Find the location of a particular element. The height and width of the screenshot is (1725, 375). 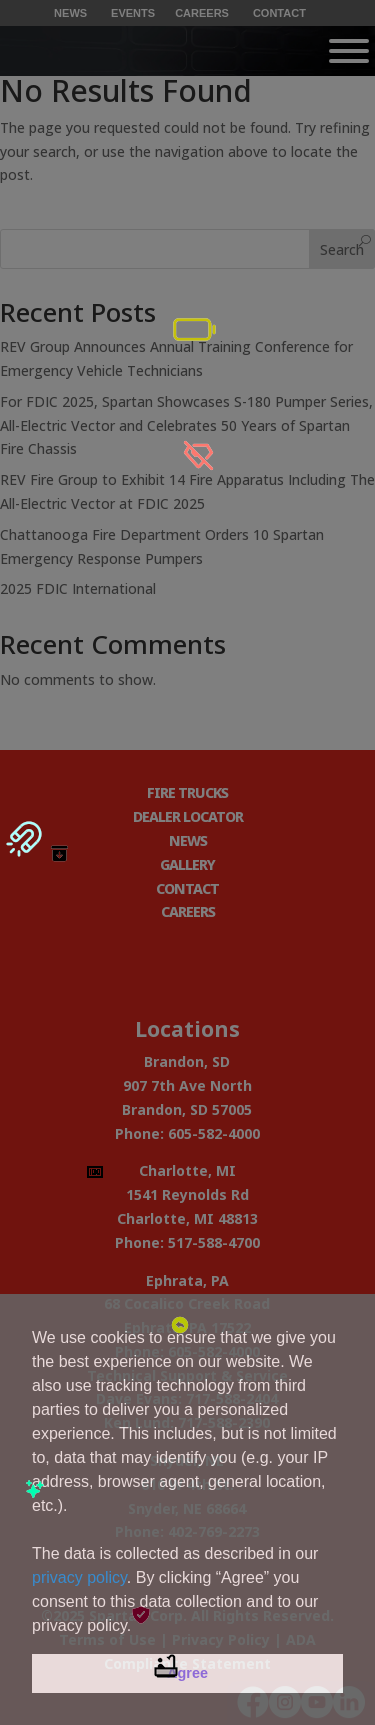

undo the last action is located at coordinates (180, 1325).